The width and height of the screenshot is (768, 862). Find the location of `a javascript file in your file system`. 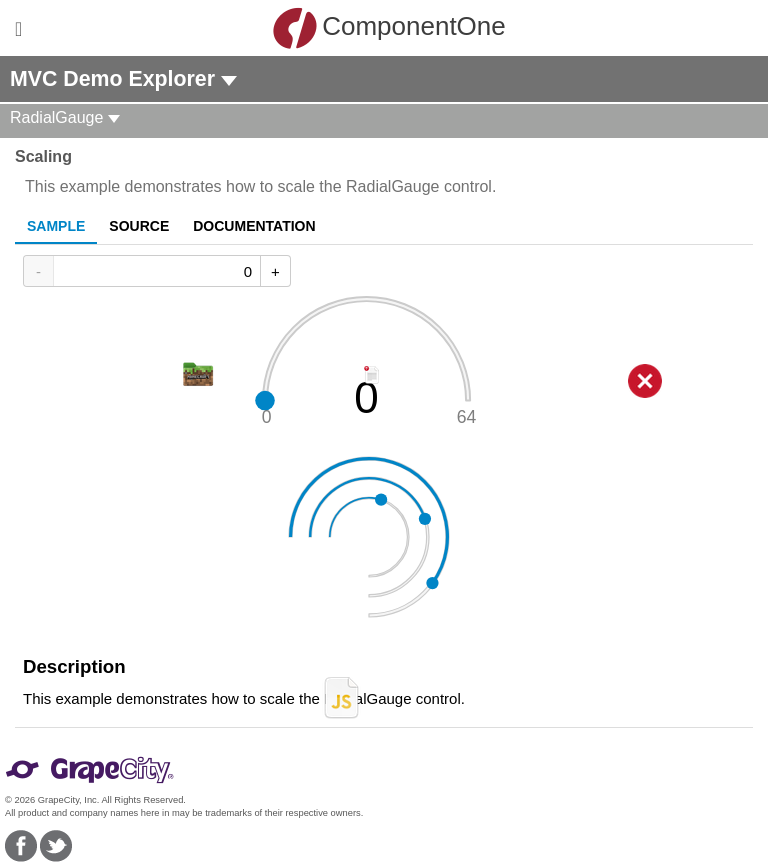

a javascript file in your file system is located at coordinates (341, 697).